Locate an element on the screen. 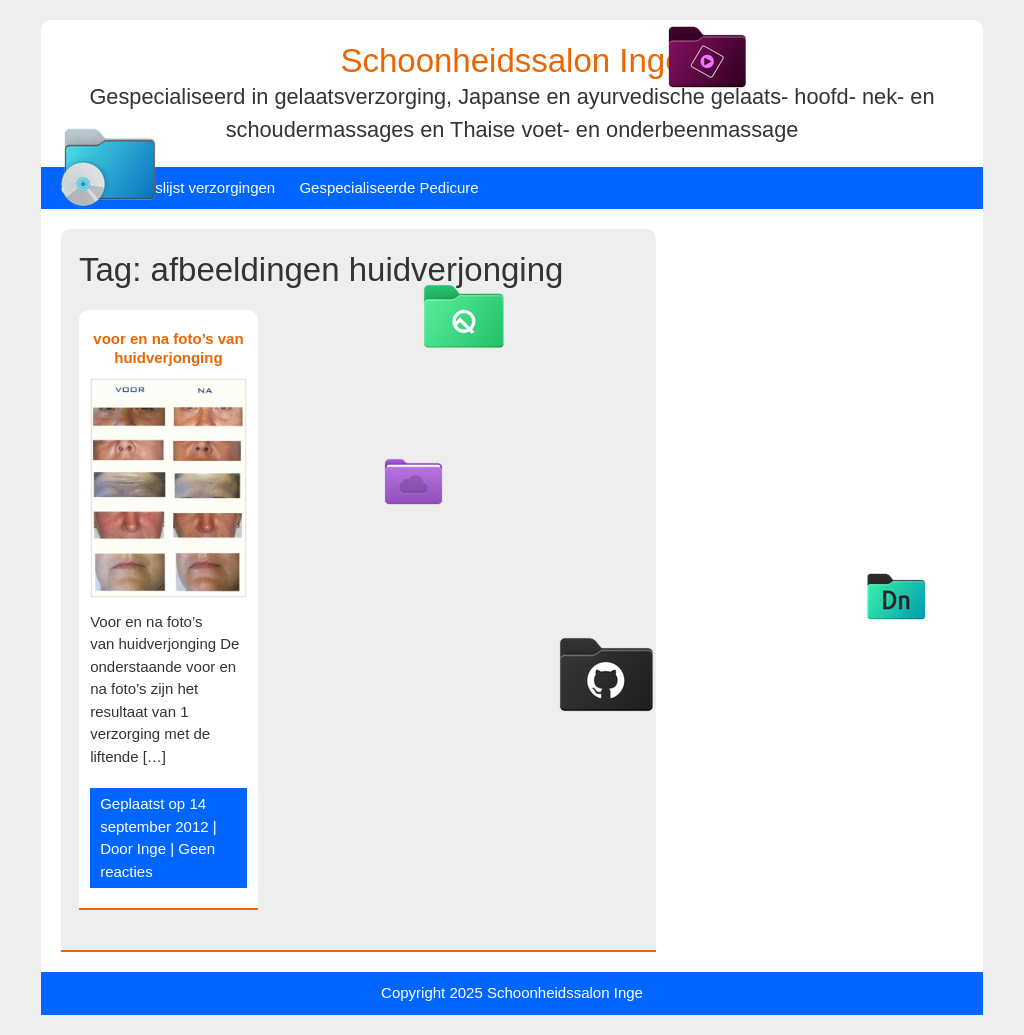  access cloud-synced files and folders is located at coordinates (413, 481).